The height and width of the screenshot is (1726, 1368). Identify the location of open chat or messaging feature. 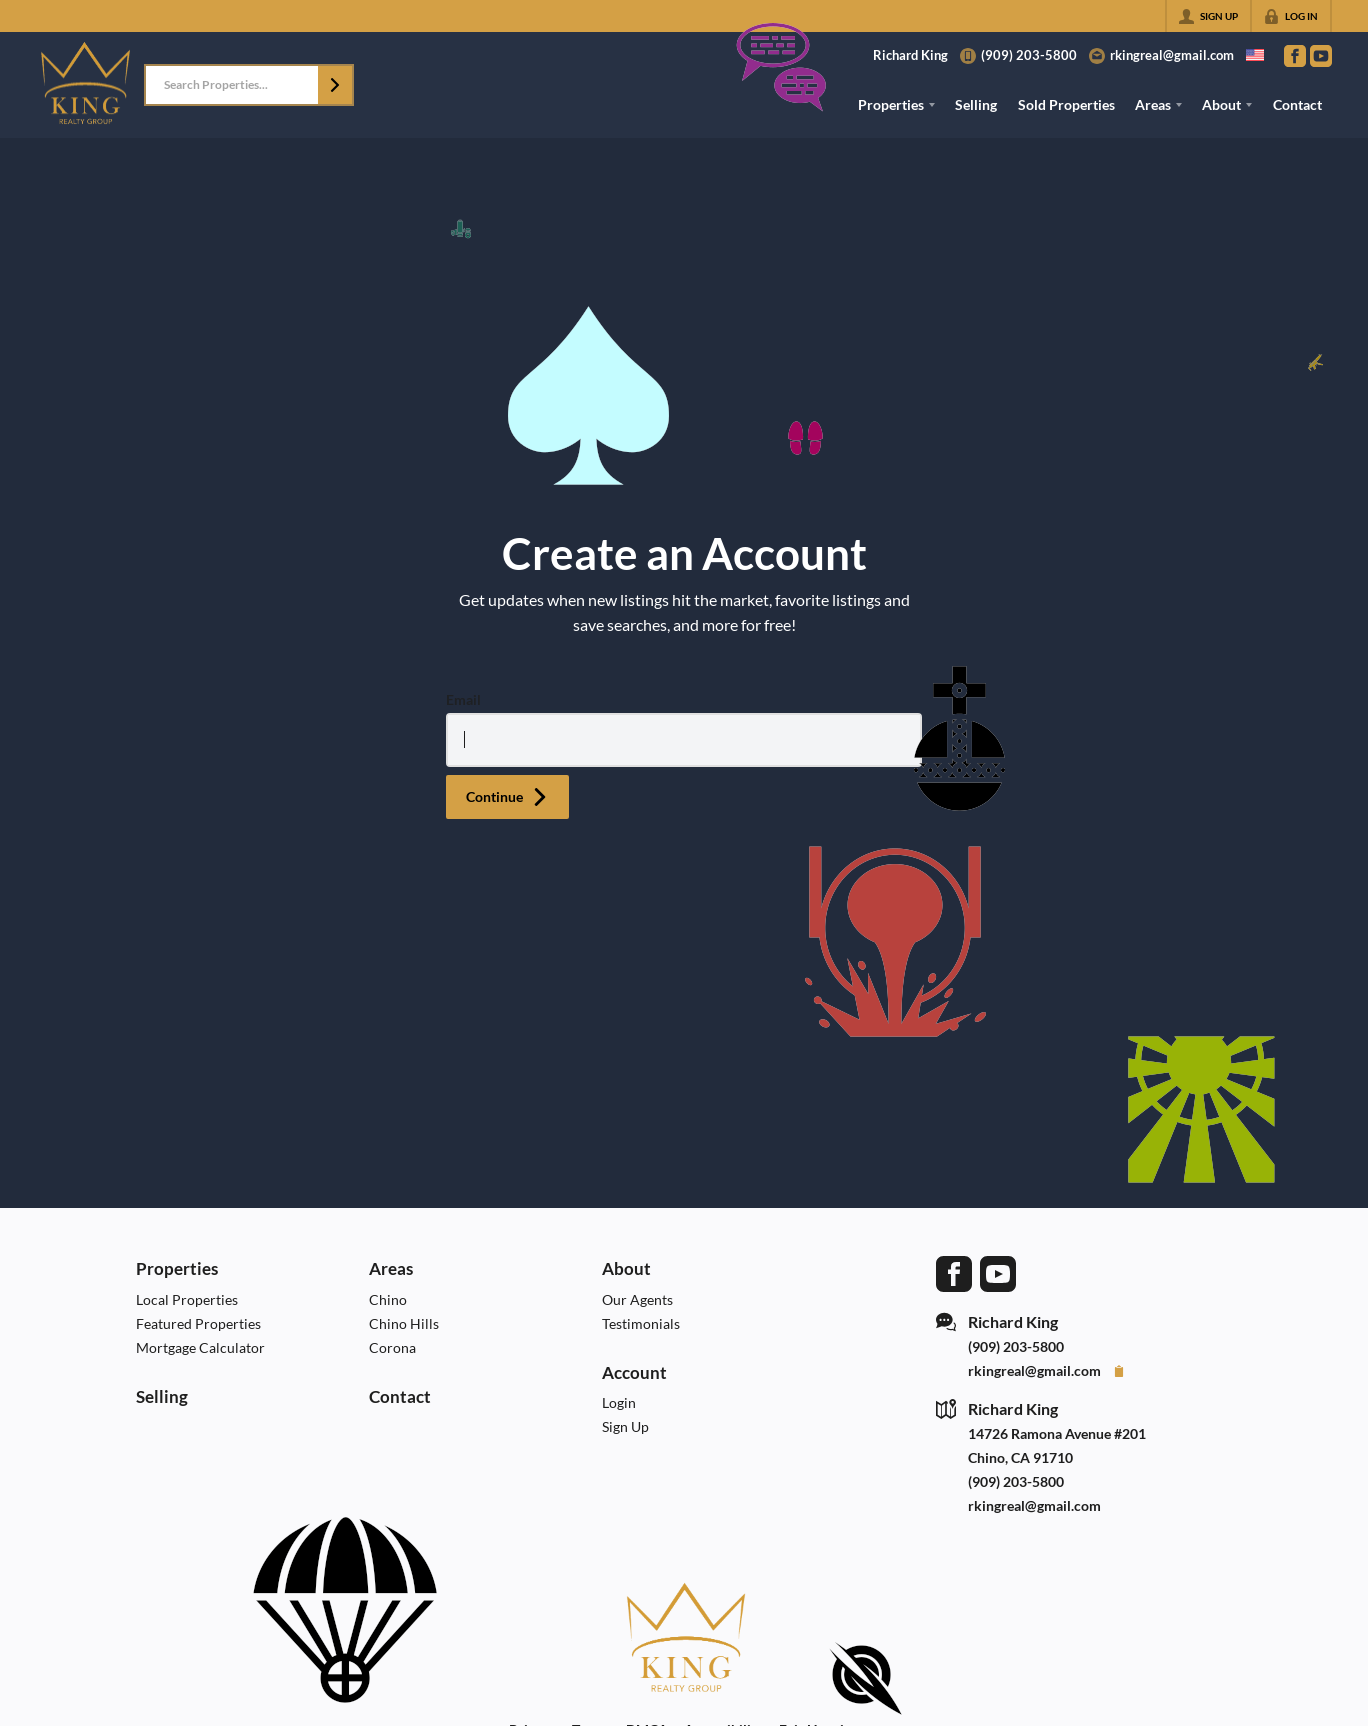
(781, 67).